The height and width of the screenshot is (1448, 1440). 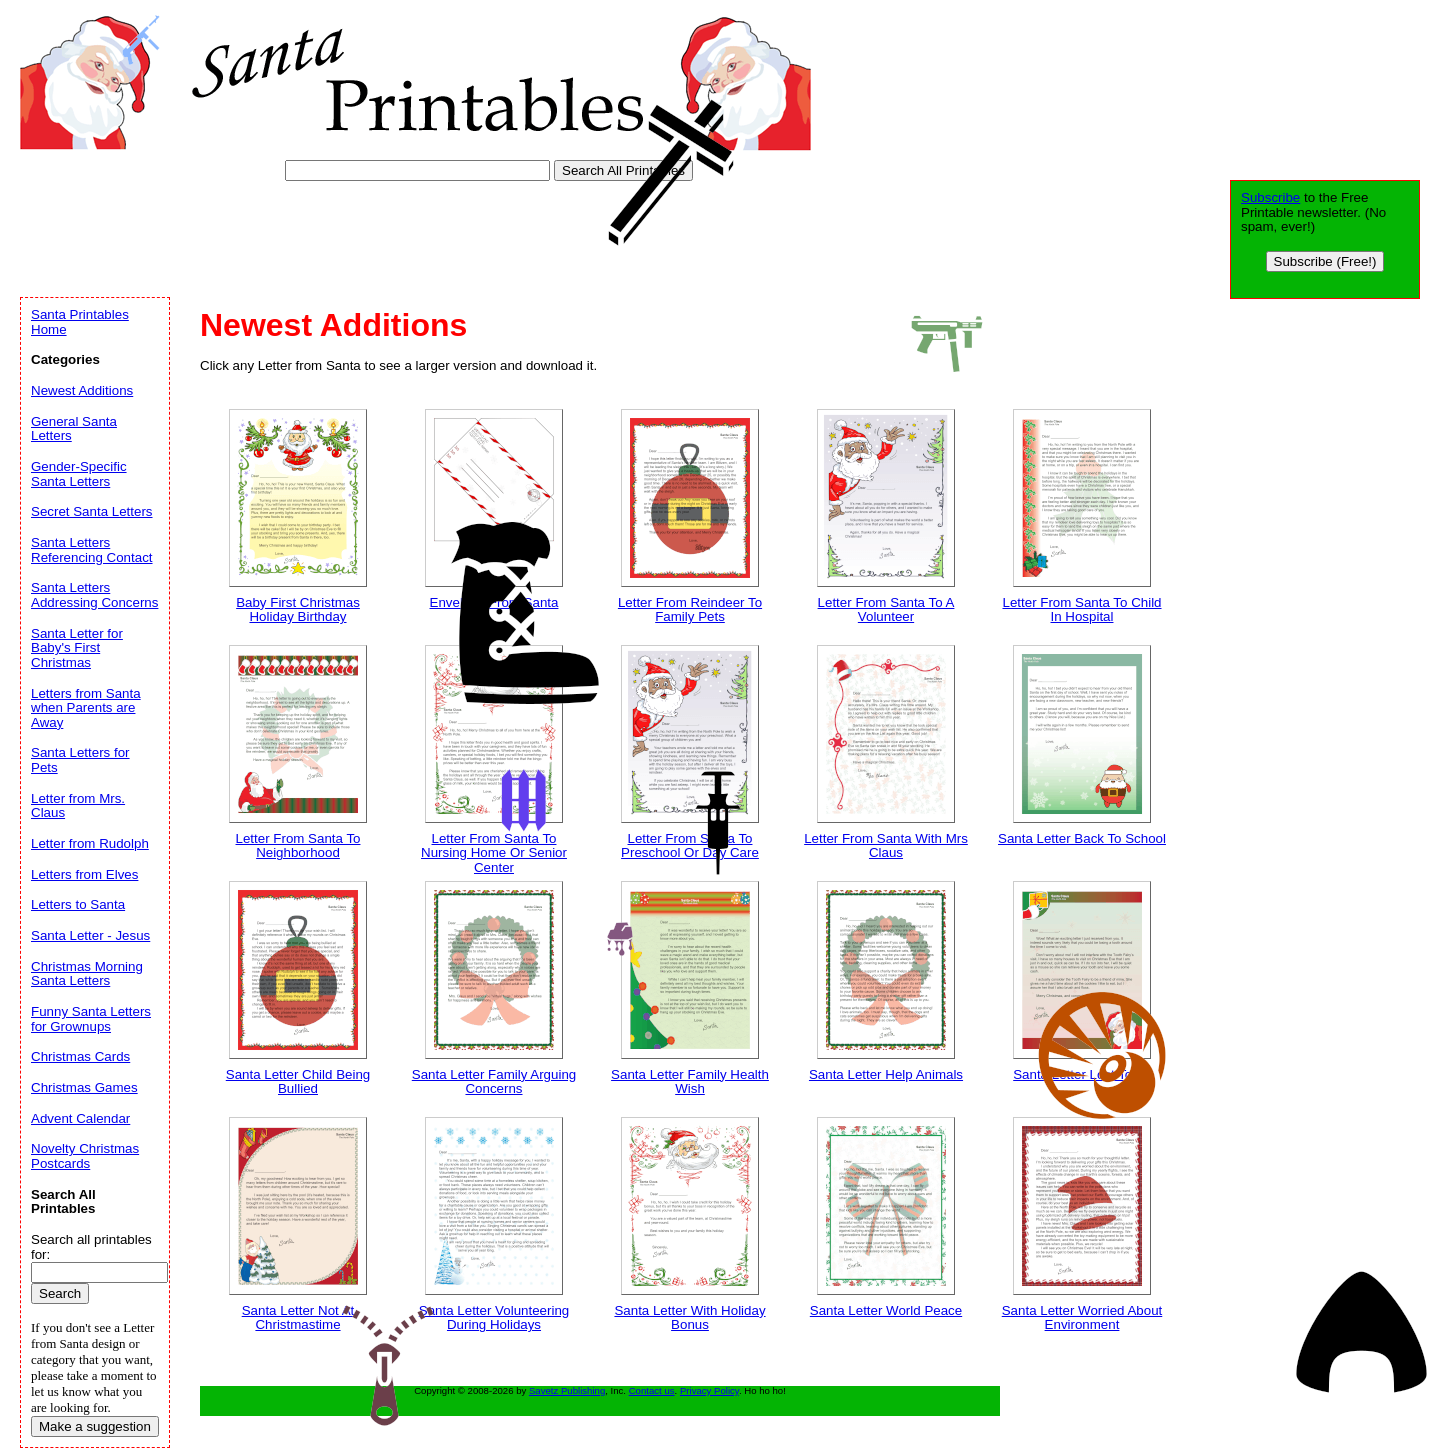 What do you see at coordinates (1102, 1055) in the screenshot?
I see `view surveillance or monitoring status` at bounding box center [1102, 1055].